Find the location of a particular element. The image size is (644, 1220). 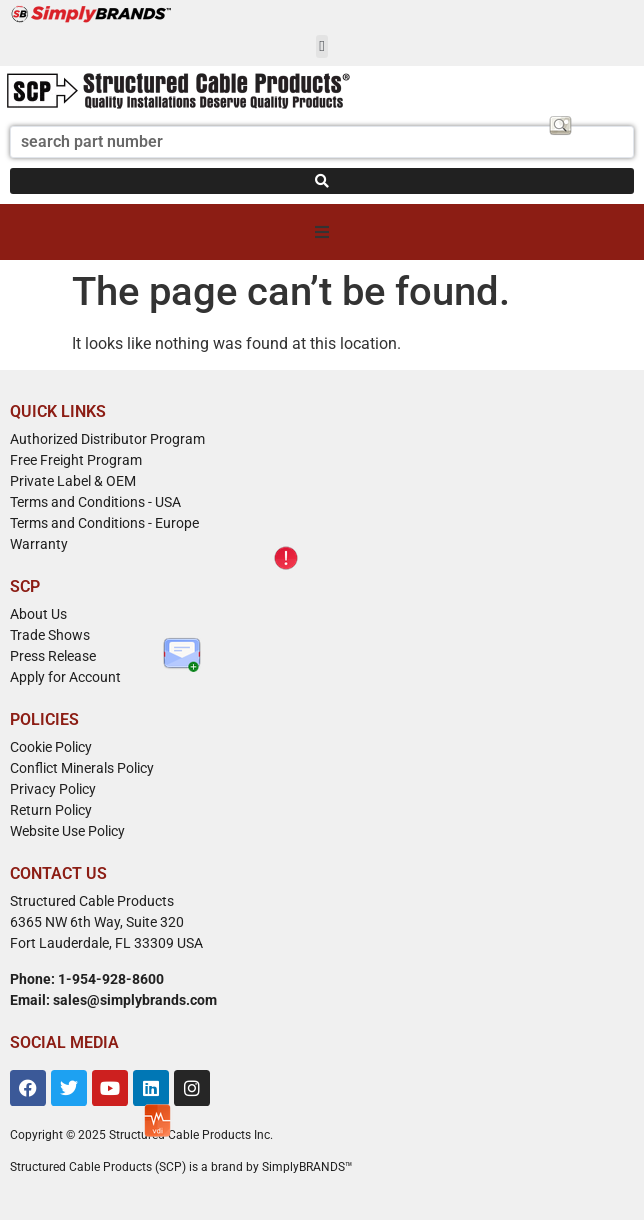

virtualbox virtual disk image file is located at coordinates (157, 1120).